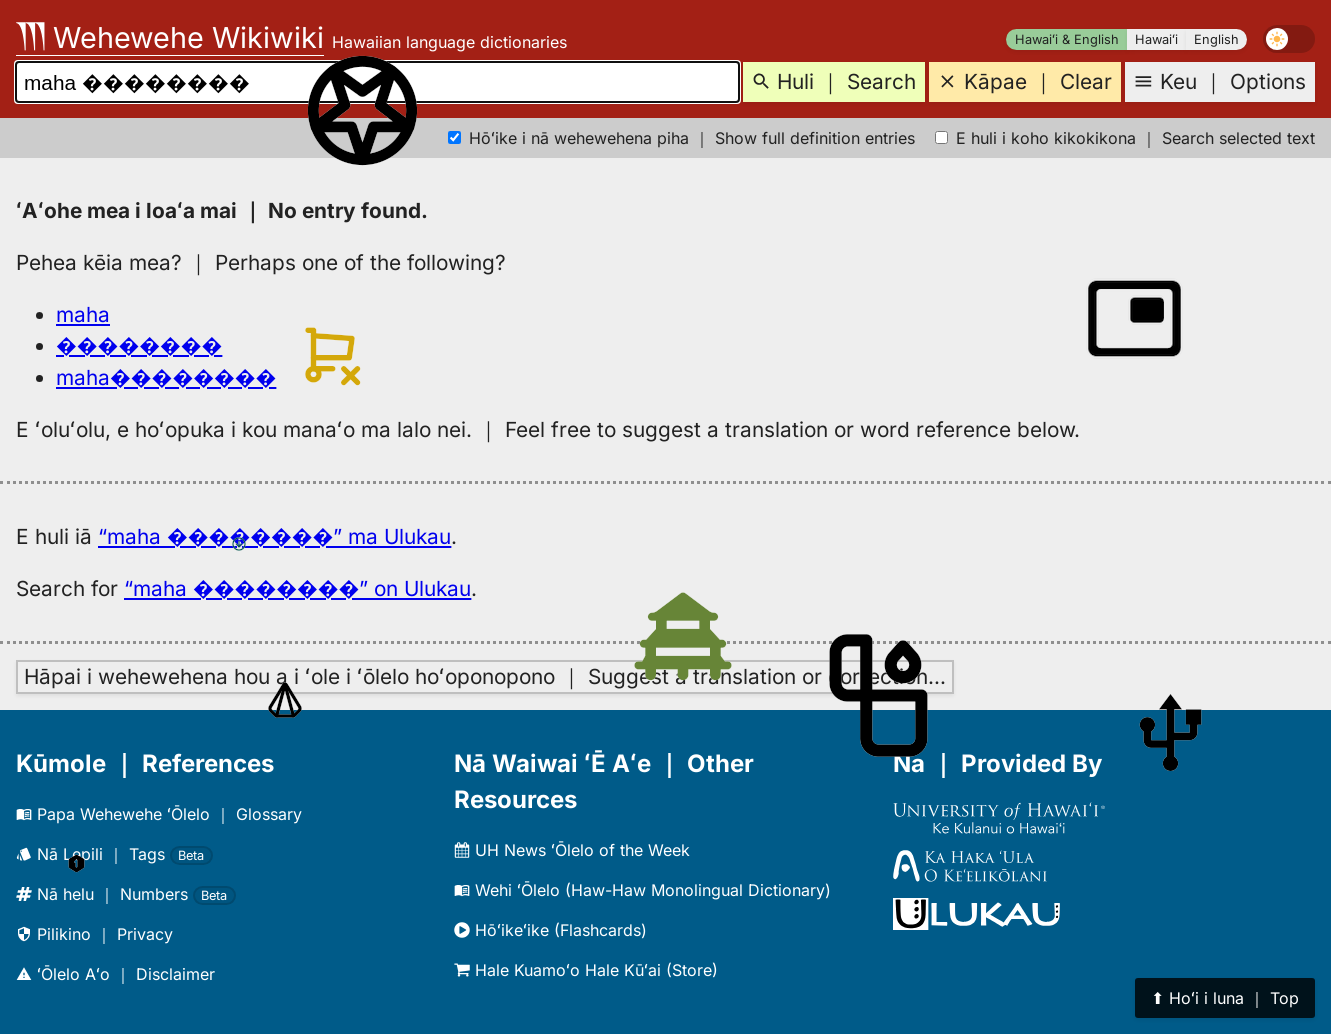 The width and height of the screenshot is (1331, 1034). Describe the element at coordinates (878, 695) in the screenshot. I see `ignite or activate a feature` at that location.